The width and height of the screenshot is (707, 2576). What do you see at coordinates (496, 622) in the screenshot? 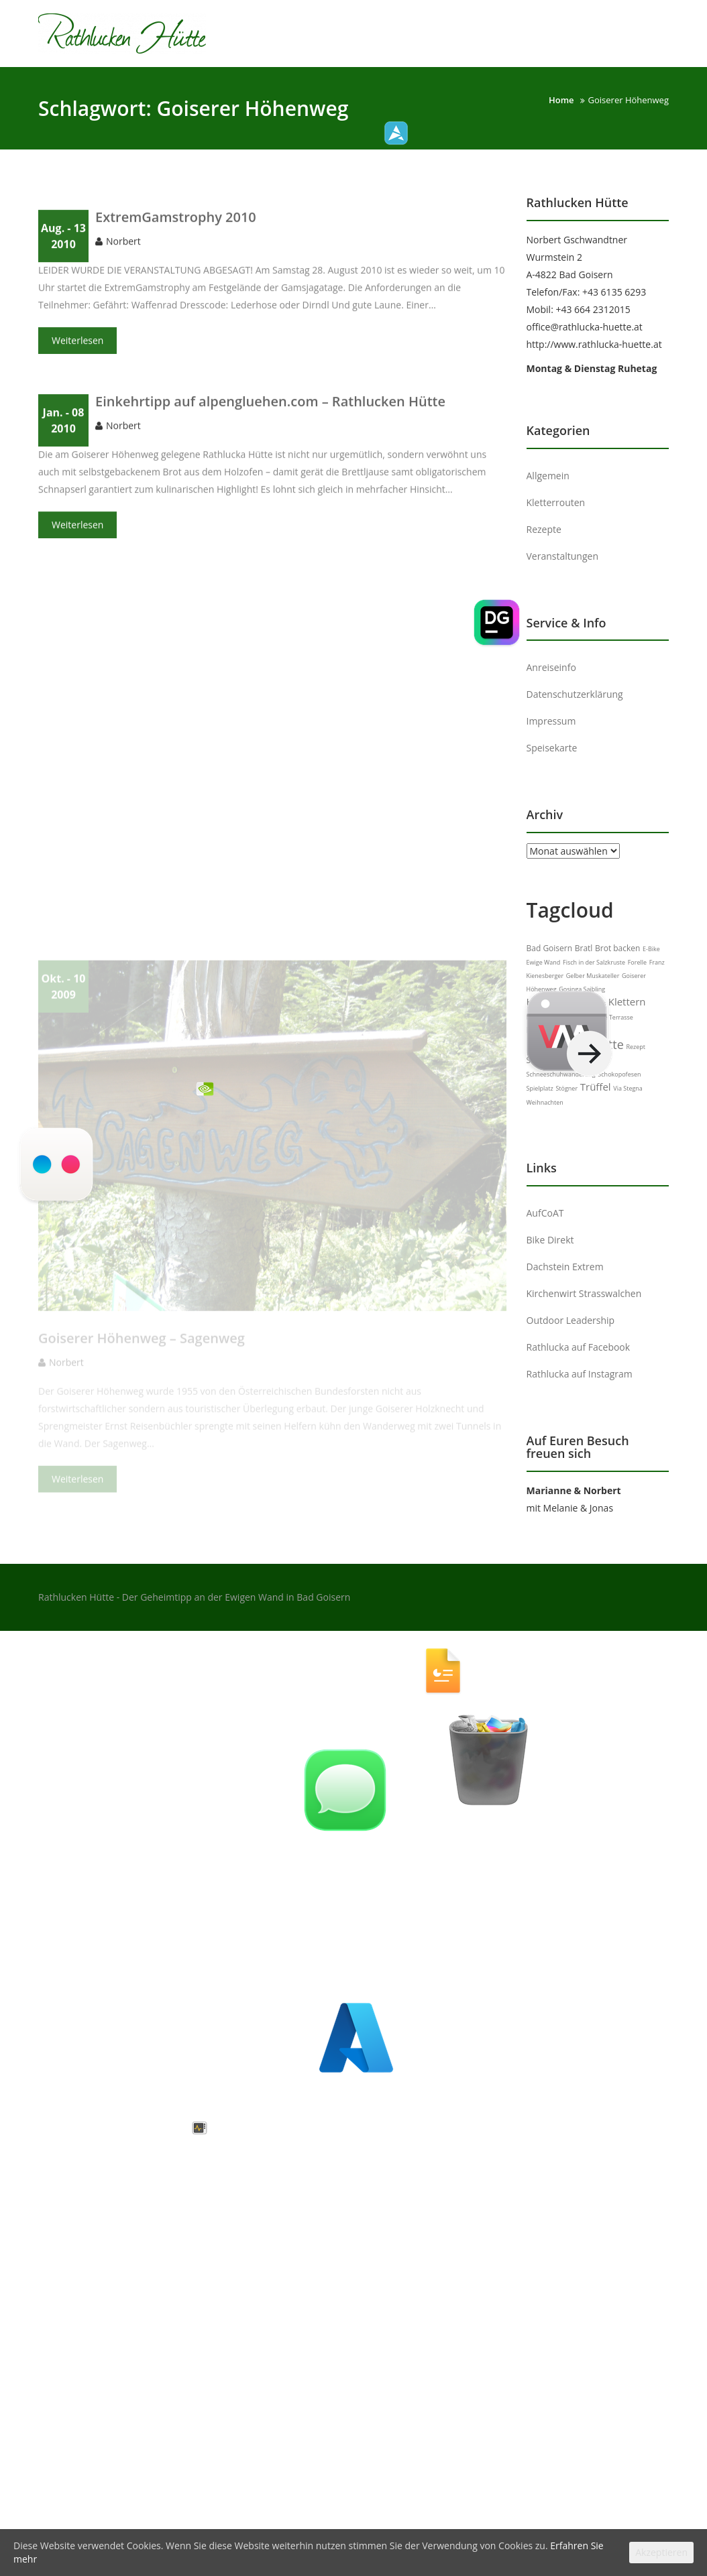
I see `open datagrip database ide` at bounding box center [496, 622].